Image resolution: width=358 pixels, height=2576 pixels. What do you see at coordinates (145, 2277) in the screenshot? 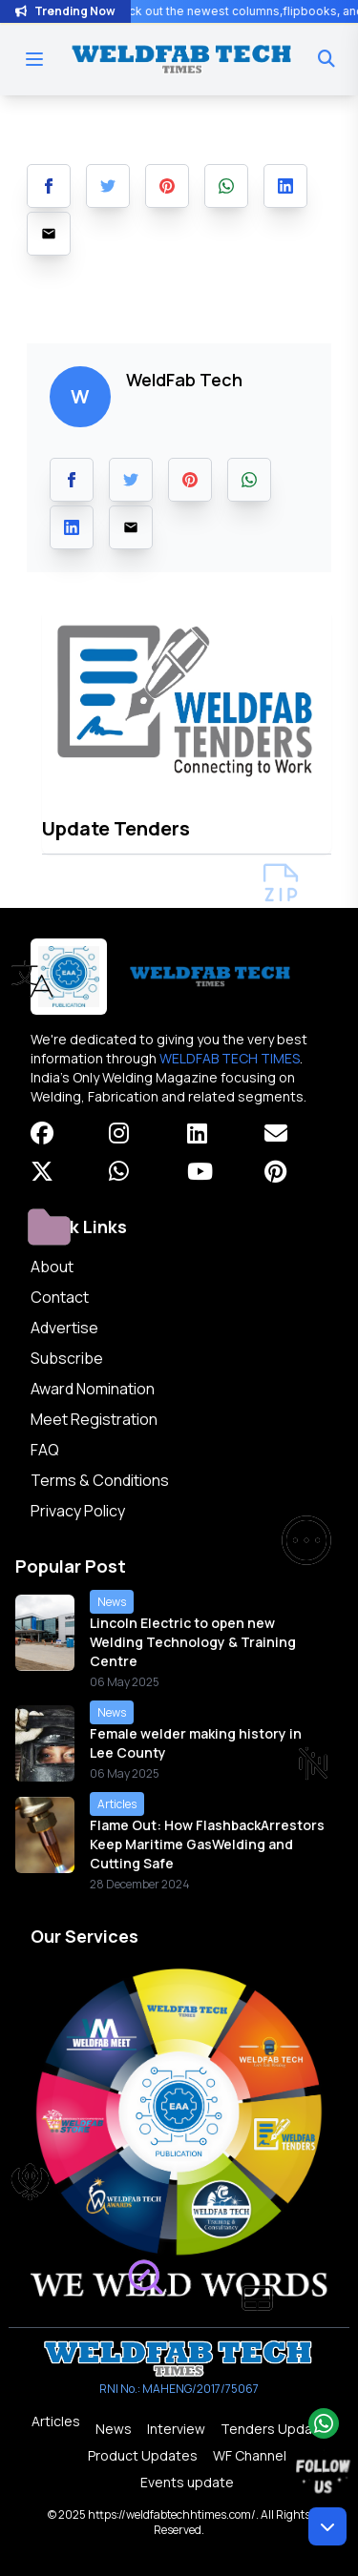
I see `search is disabled or unavailable` at bounding box center [145, 2277].